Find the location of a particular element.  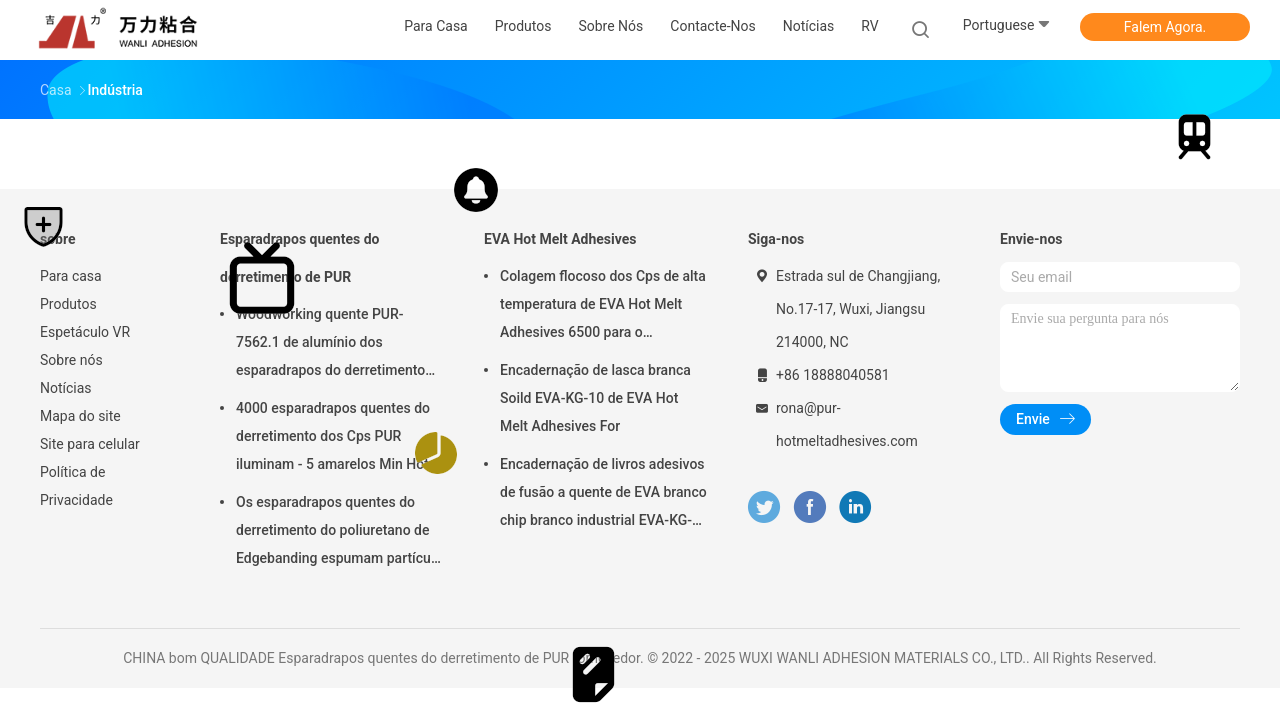

view notifications is located at coordinates (476, 190).